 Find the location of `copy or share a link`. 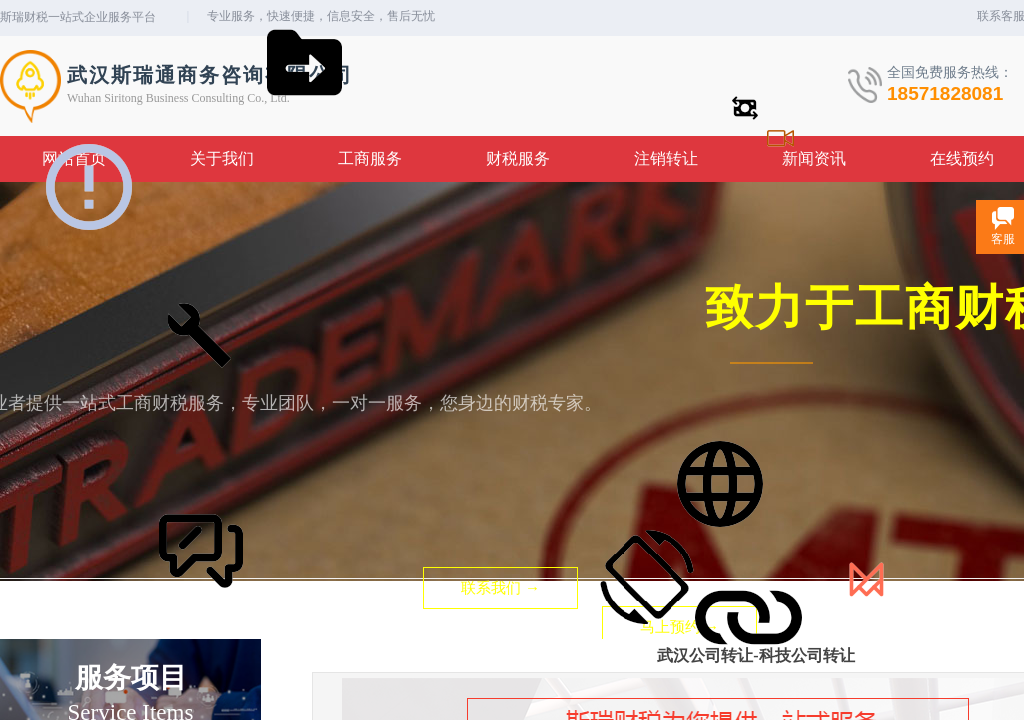

copy or share a link is located at coordinates (748, 617).